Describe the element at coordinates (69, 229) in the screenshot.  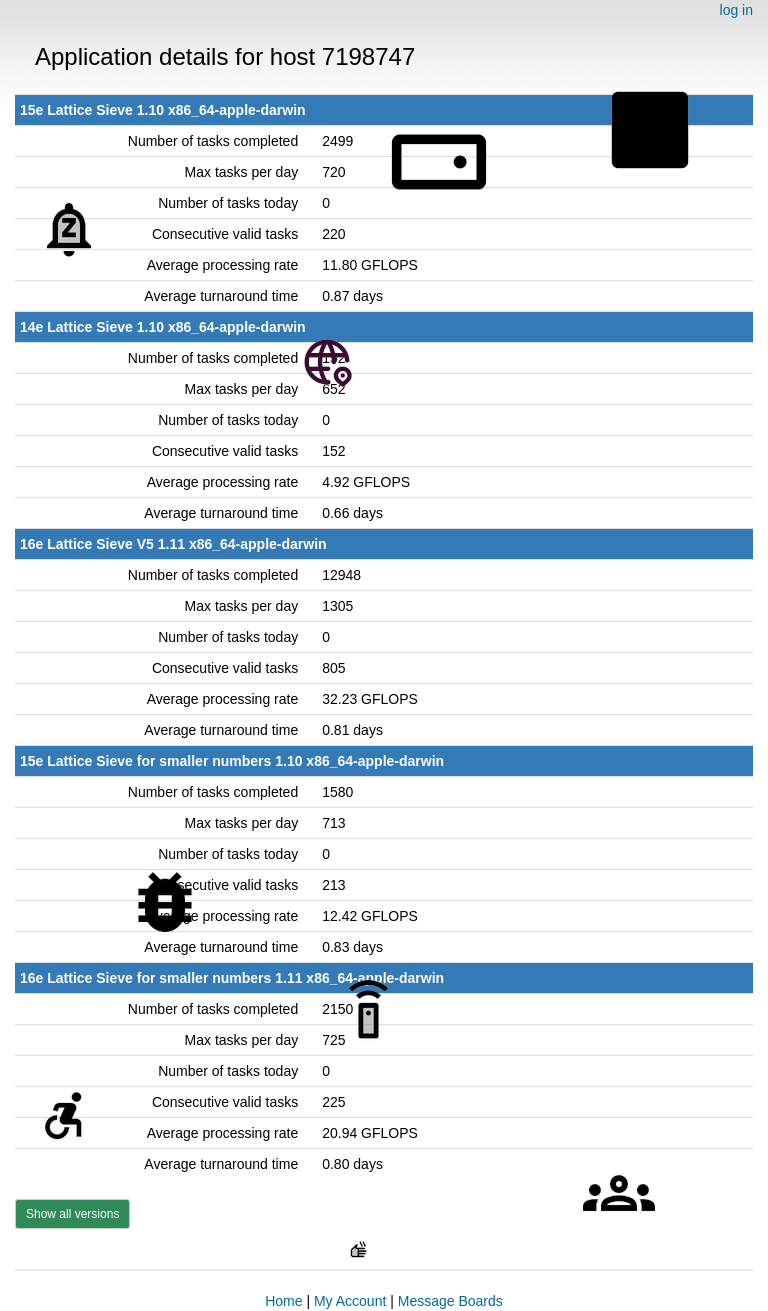
I see `notifications are currently snoozed` at that location.